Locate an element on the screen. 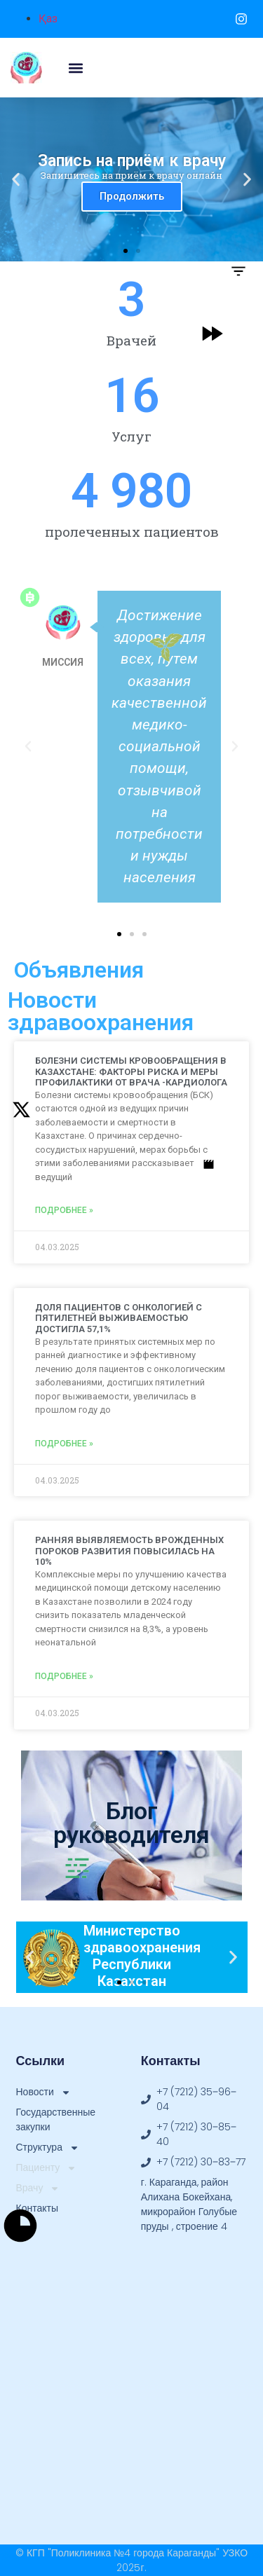 This screenshot has width=263, height=2576. share to X (formerly Twitter) is located at coordinates (21, 1109).